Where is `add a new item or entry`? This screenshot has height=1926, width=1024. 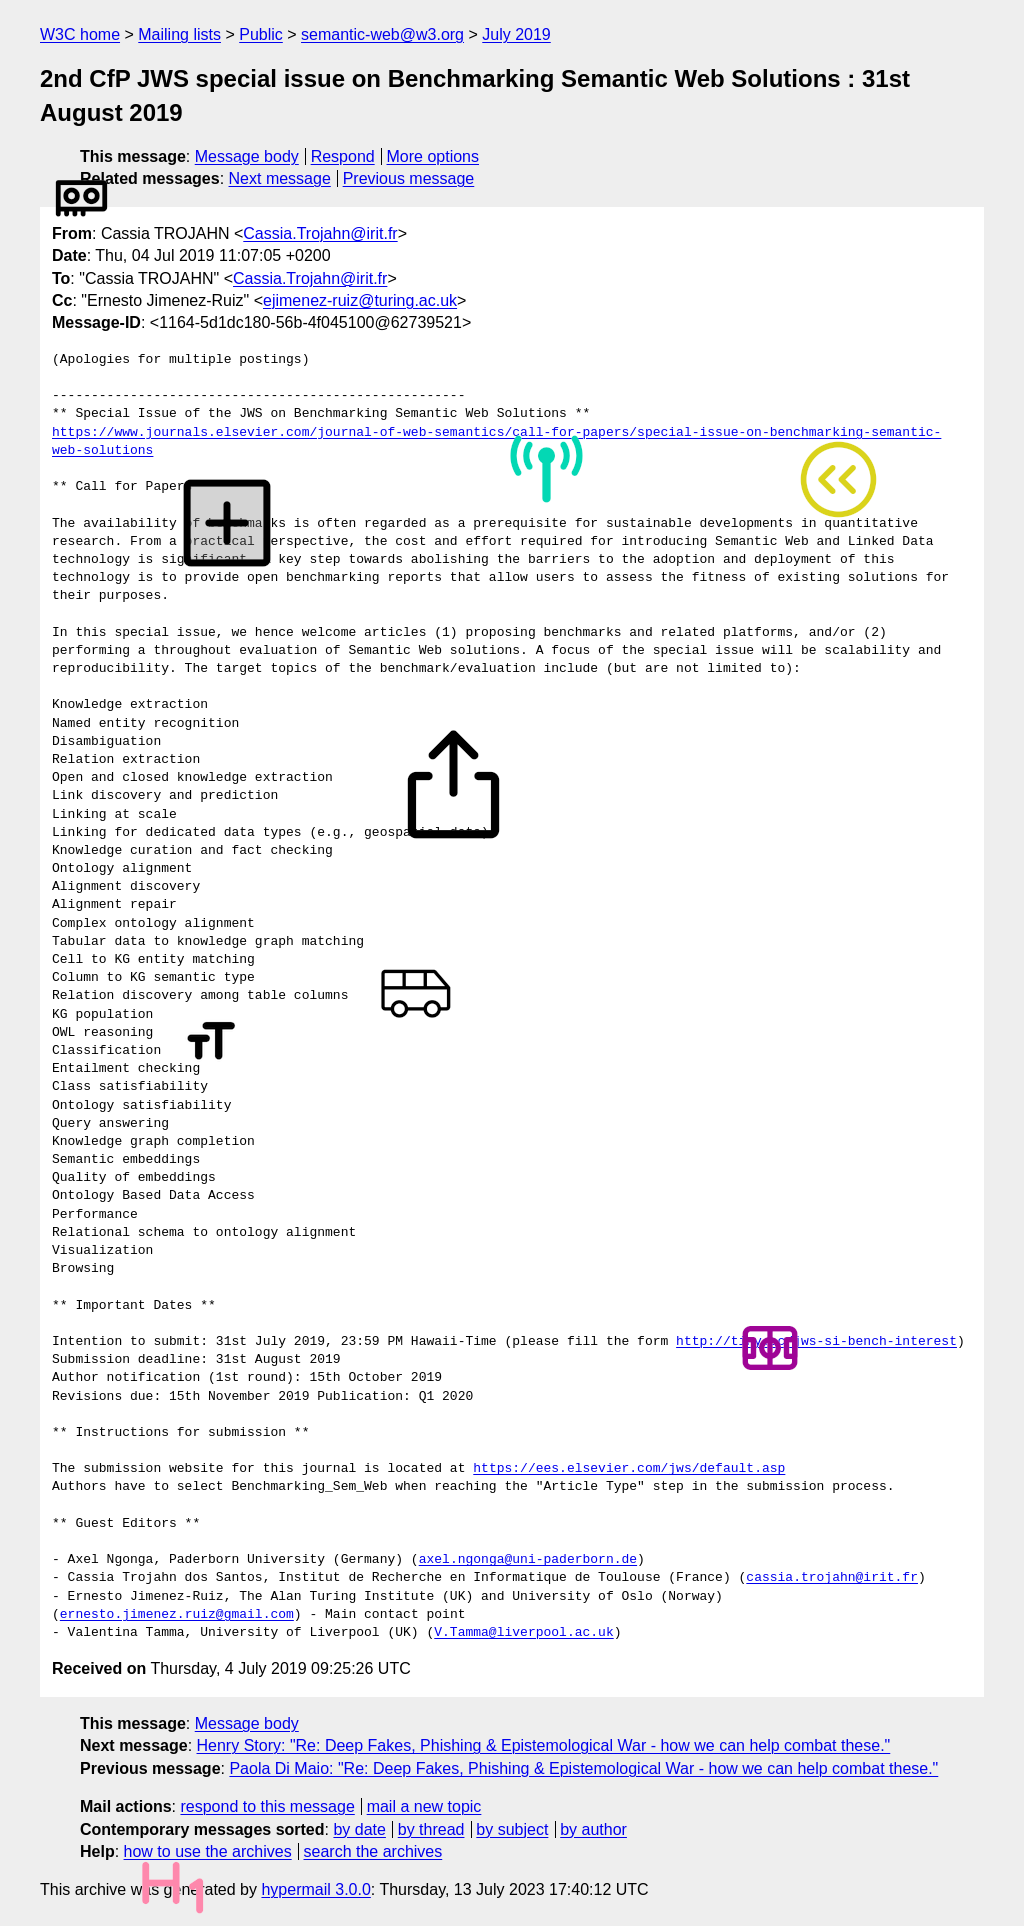 add a new item or entry is located at coordinates (227, 523).